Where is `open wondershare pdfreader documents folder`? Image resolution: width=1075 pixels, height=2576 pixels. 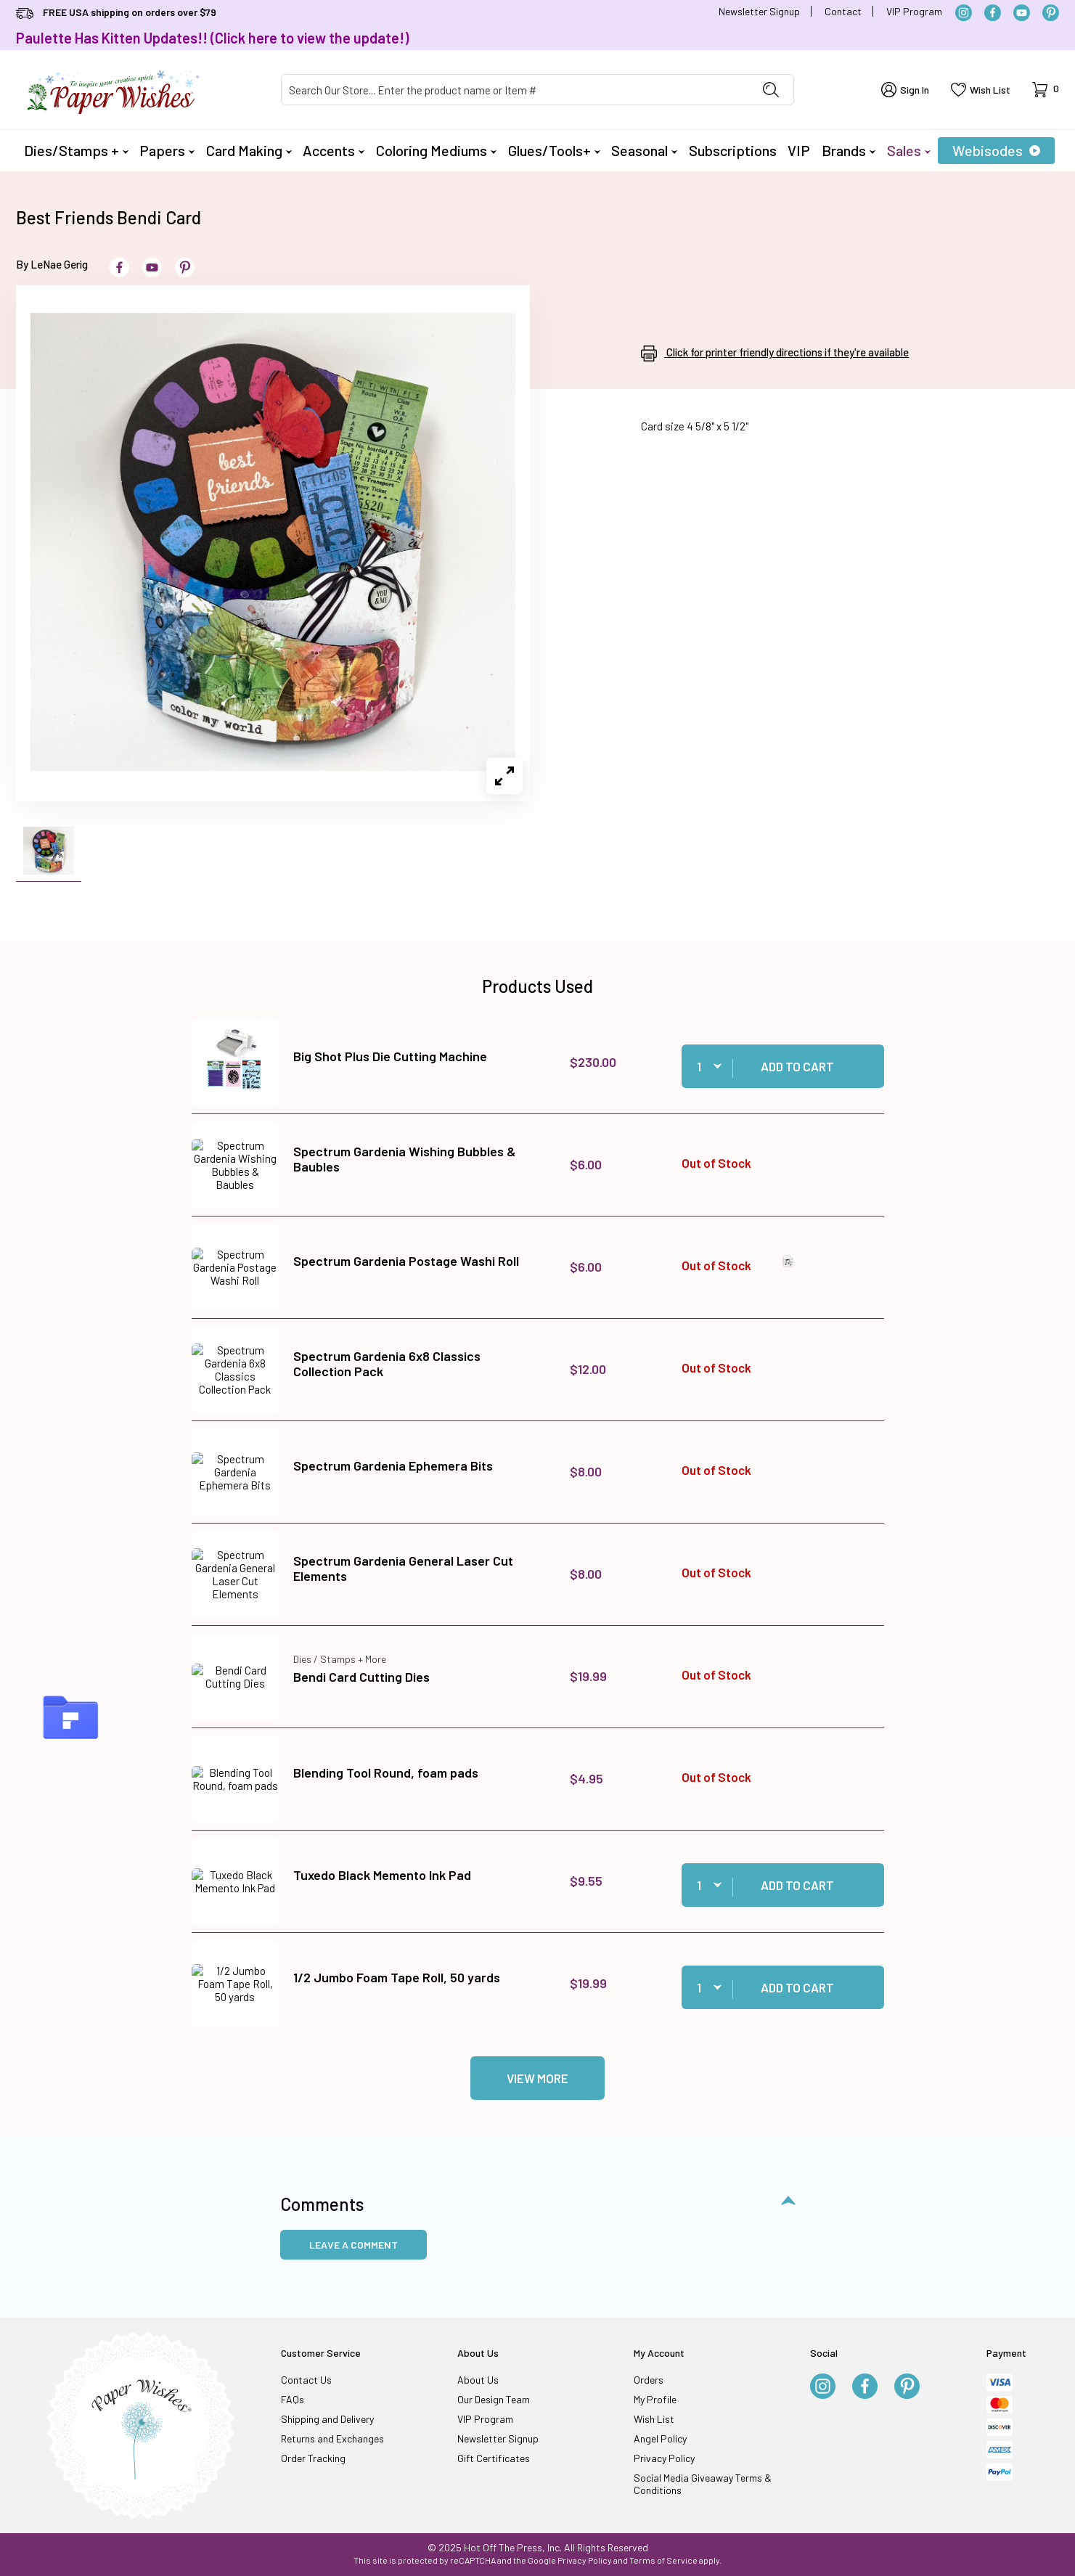 open wondershare pdfreader documents folder is located at coordinates (70, 1719).